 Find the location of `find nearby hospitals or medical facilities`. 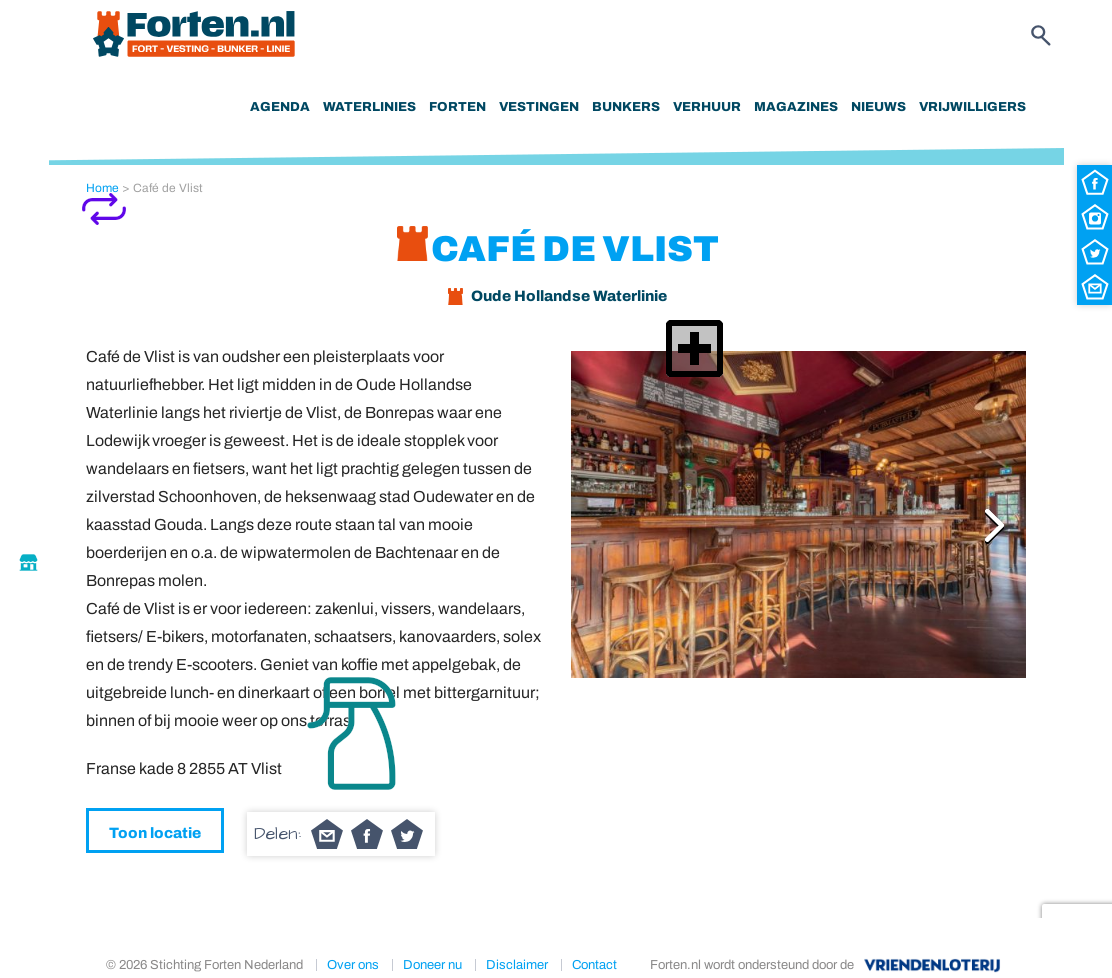

find nearby hospitals or medical facilities is located at coordinates (694, 348).